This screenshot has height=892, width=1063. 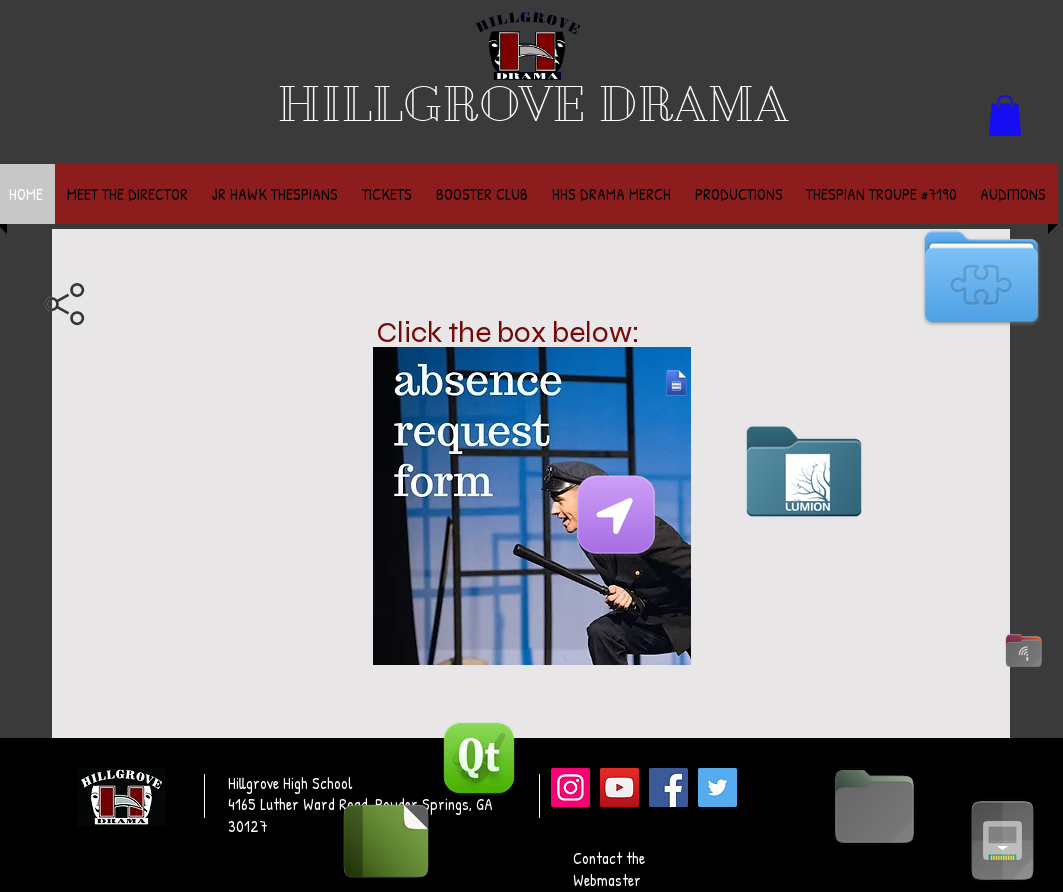 What do you see at coordinates (479, 758) in the screenshot?
I see `open Qt Designer application` at bounding box center [479, 758].